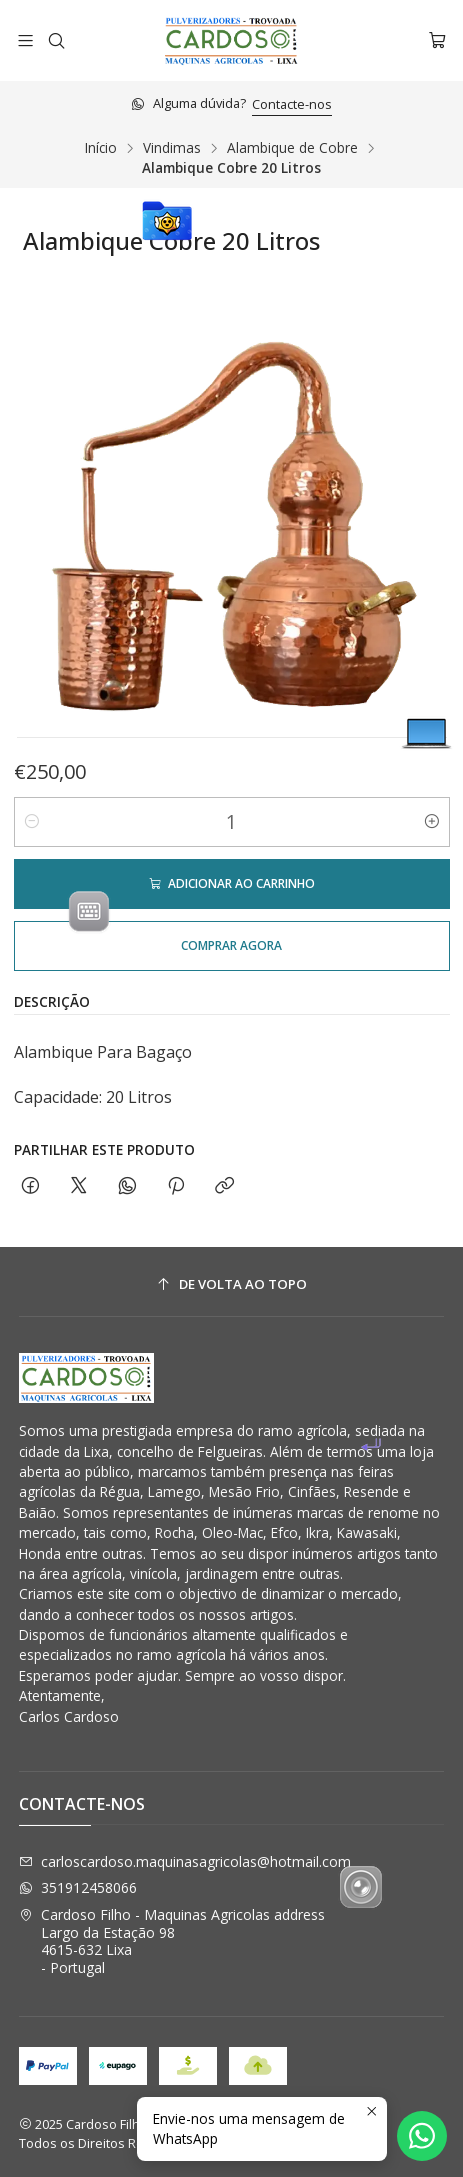  Describe the element at coordinates (89, 912) in the screenshot. I see `open keyboard settings and preferences` at that location.